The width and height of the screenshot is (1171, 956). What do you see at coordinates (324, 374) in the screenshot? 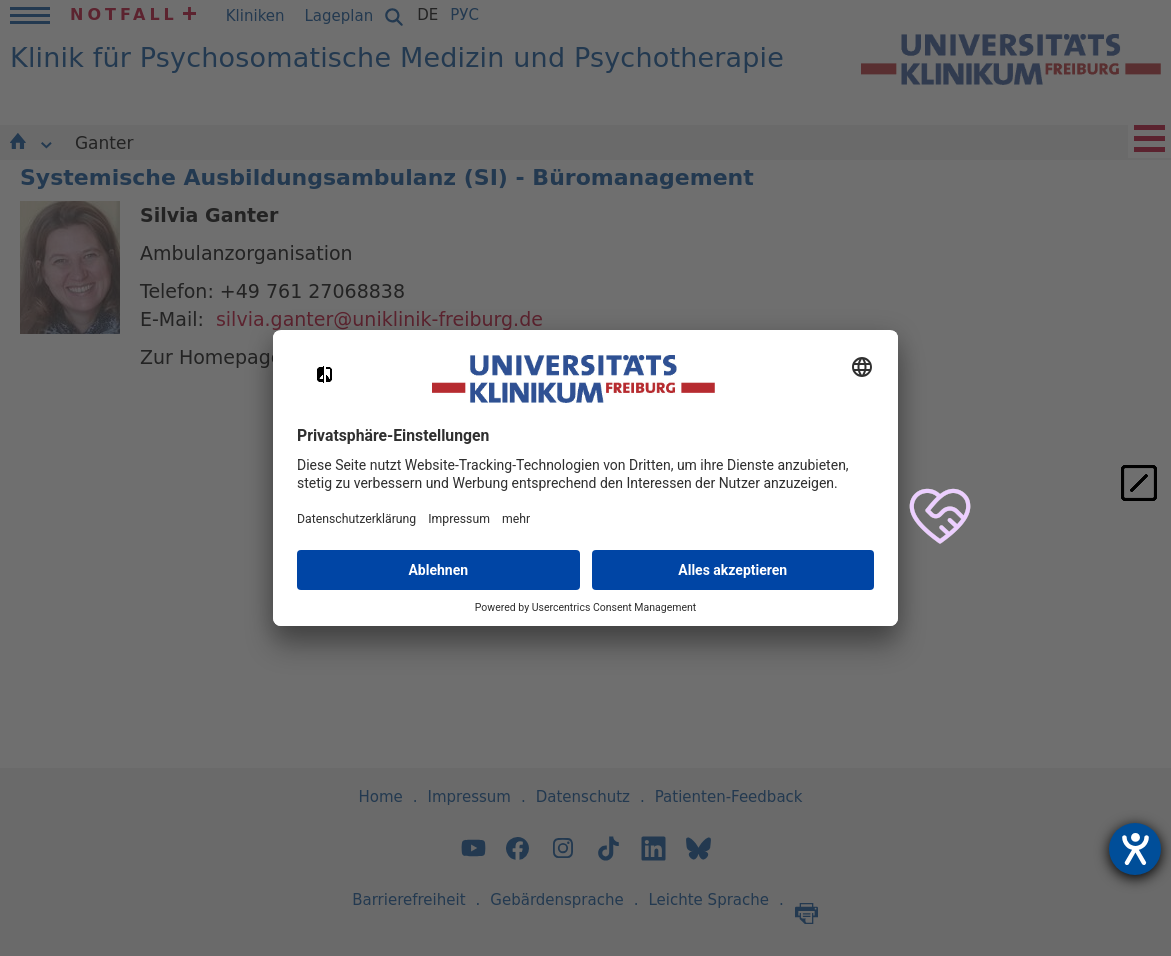
I see `compare two images side by side` at bounding box center [324, 374].